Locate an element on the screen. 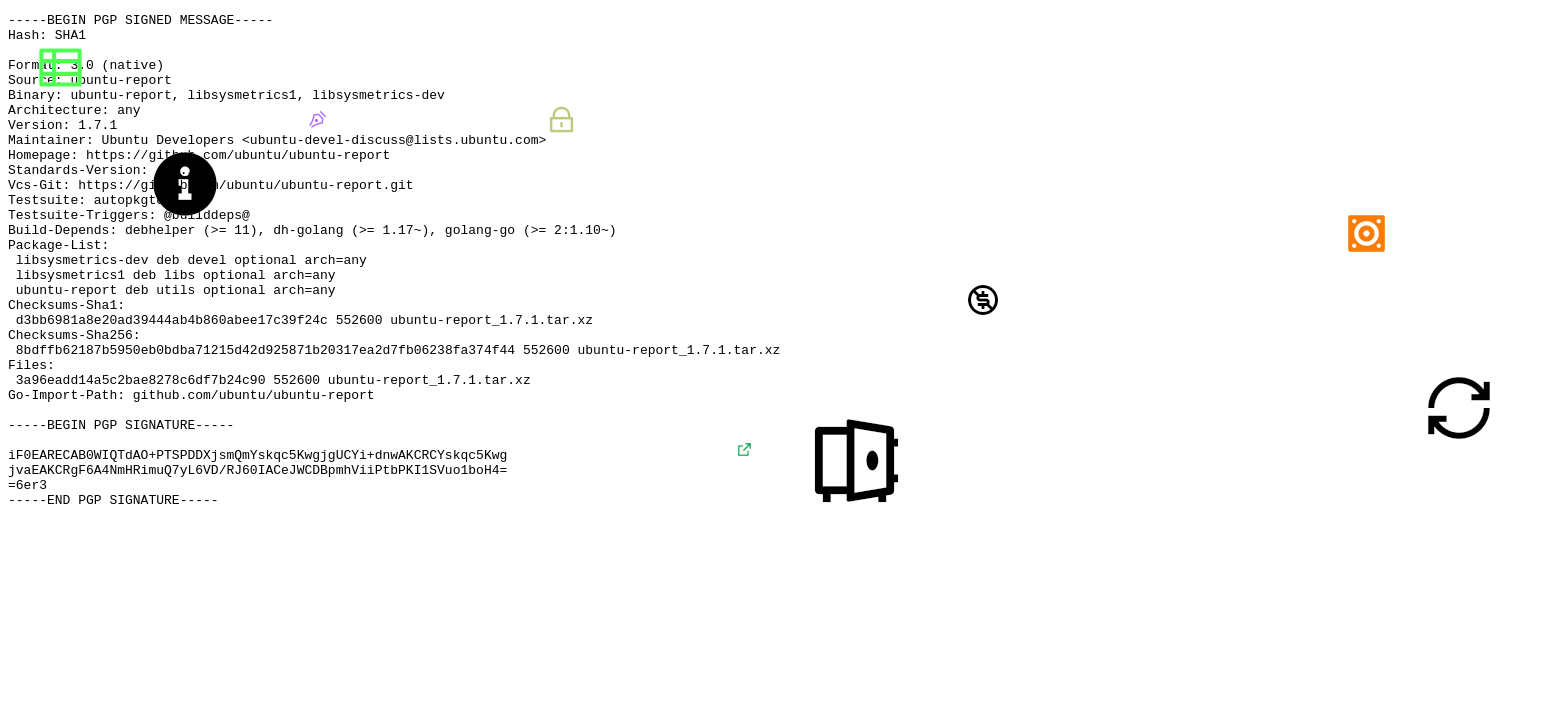  view more information or details is located at coordinates (185, 184).